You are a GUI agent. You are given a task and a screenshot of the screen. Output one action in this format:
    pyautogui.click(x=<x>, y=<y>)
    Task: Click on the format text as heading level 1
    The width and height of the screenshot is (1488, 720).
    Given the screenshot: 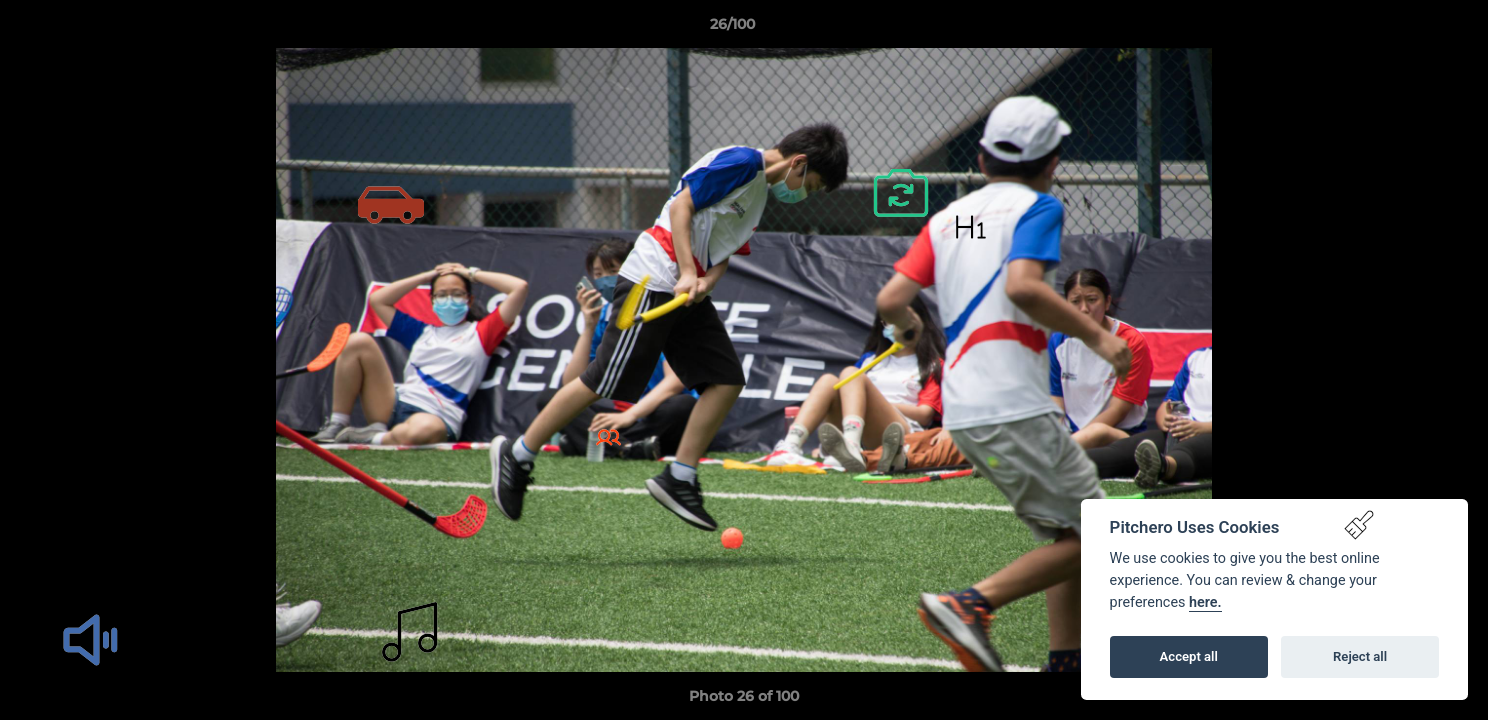 What is the action you would take?
    pyautogui.click(x=971, y=227)
    